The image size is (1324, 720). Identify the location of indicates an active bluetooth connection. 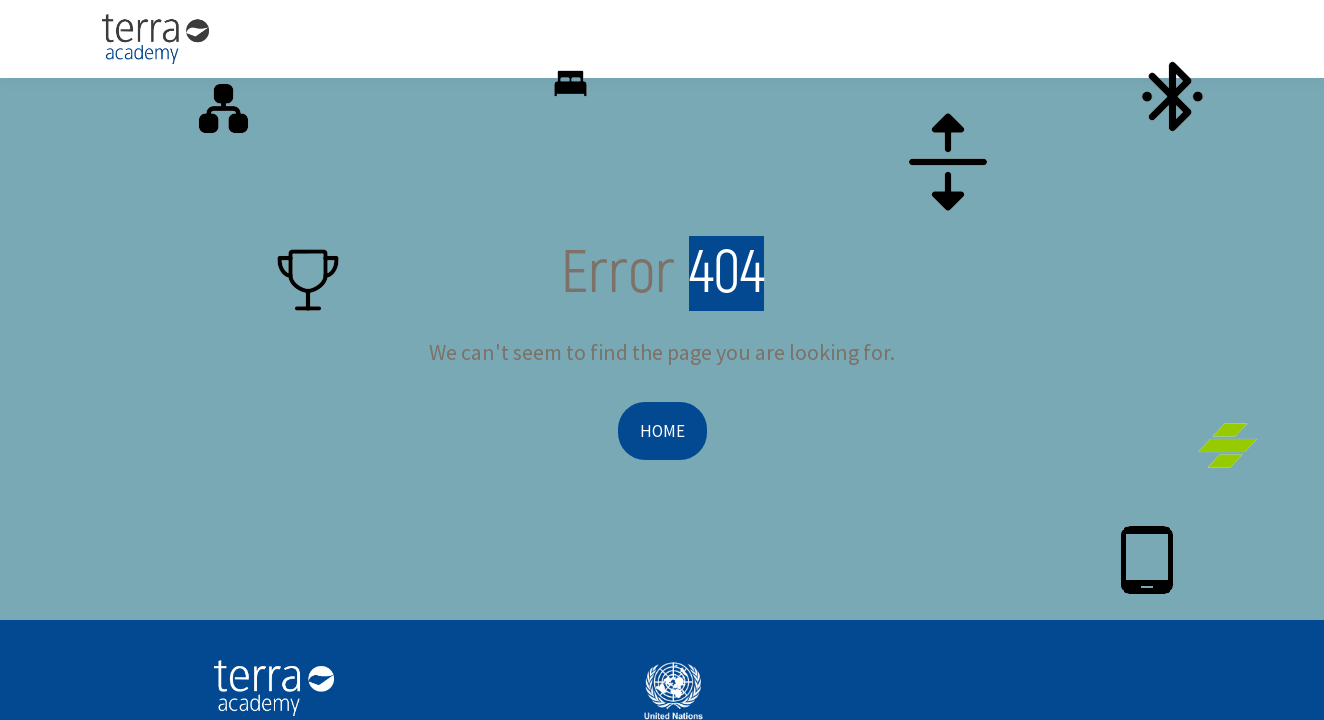
(1172, 96).